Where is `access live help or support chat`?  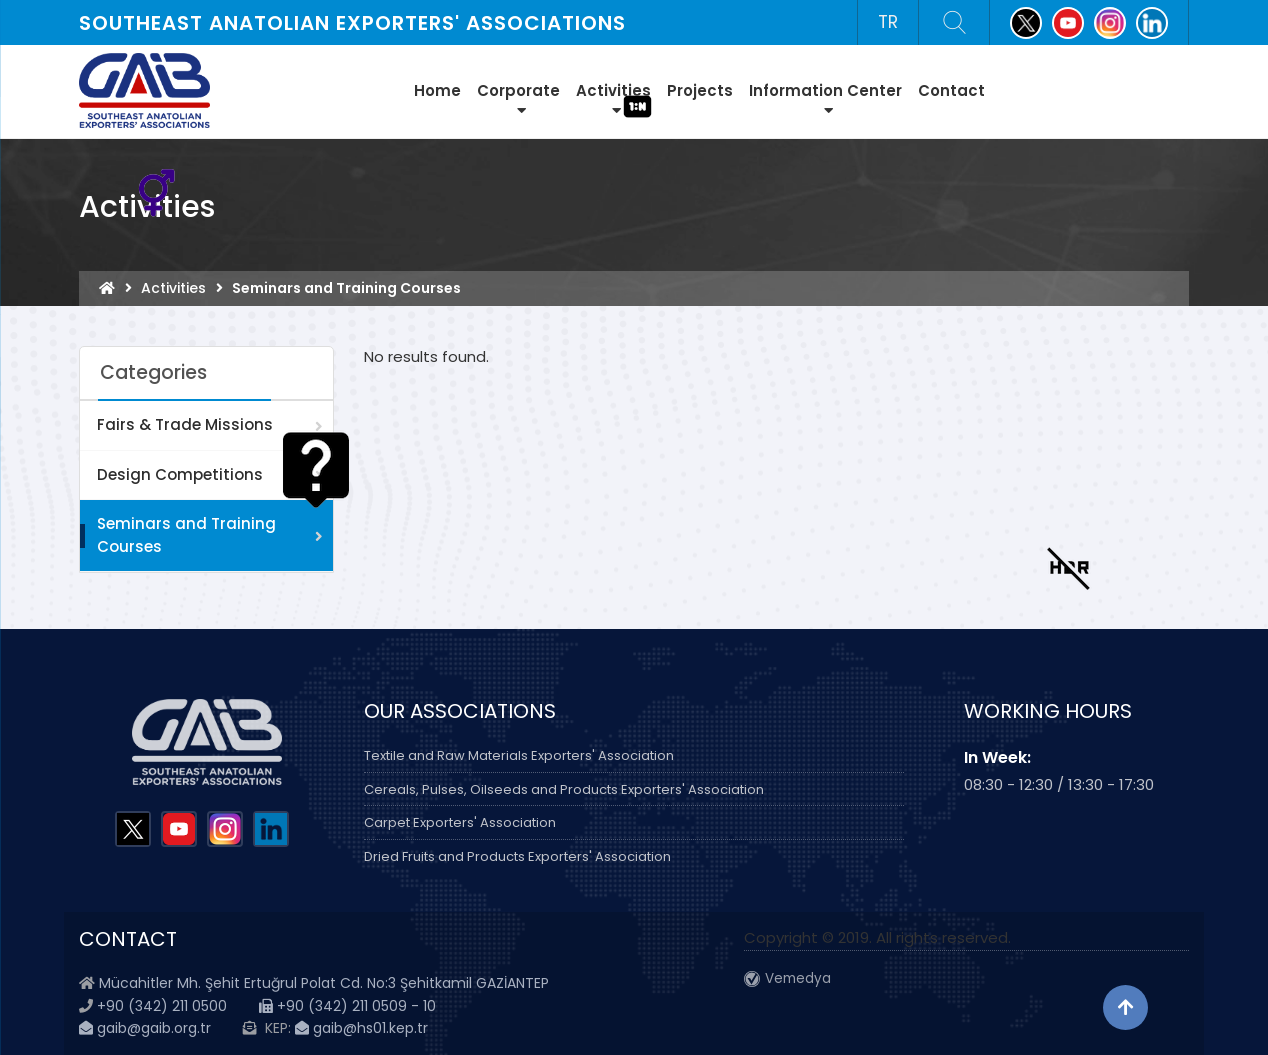 access live help or support chat is located at coordinates (316, 469).